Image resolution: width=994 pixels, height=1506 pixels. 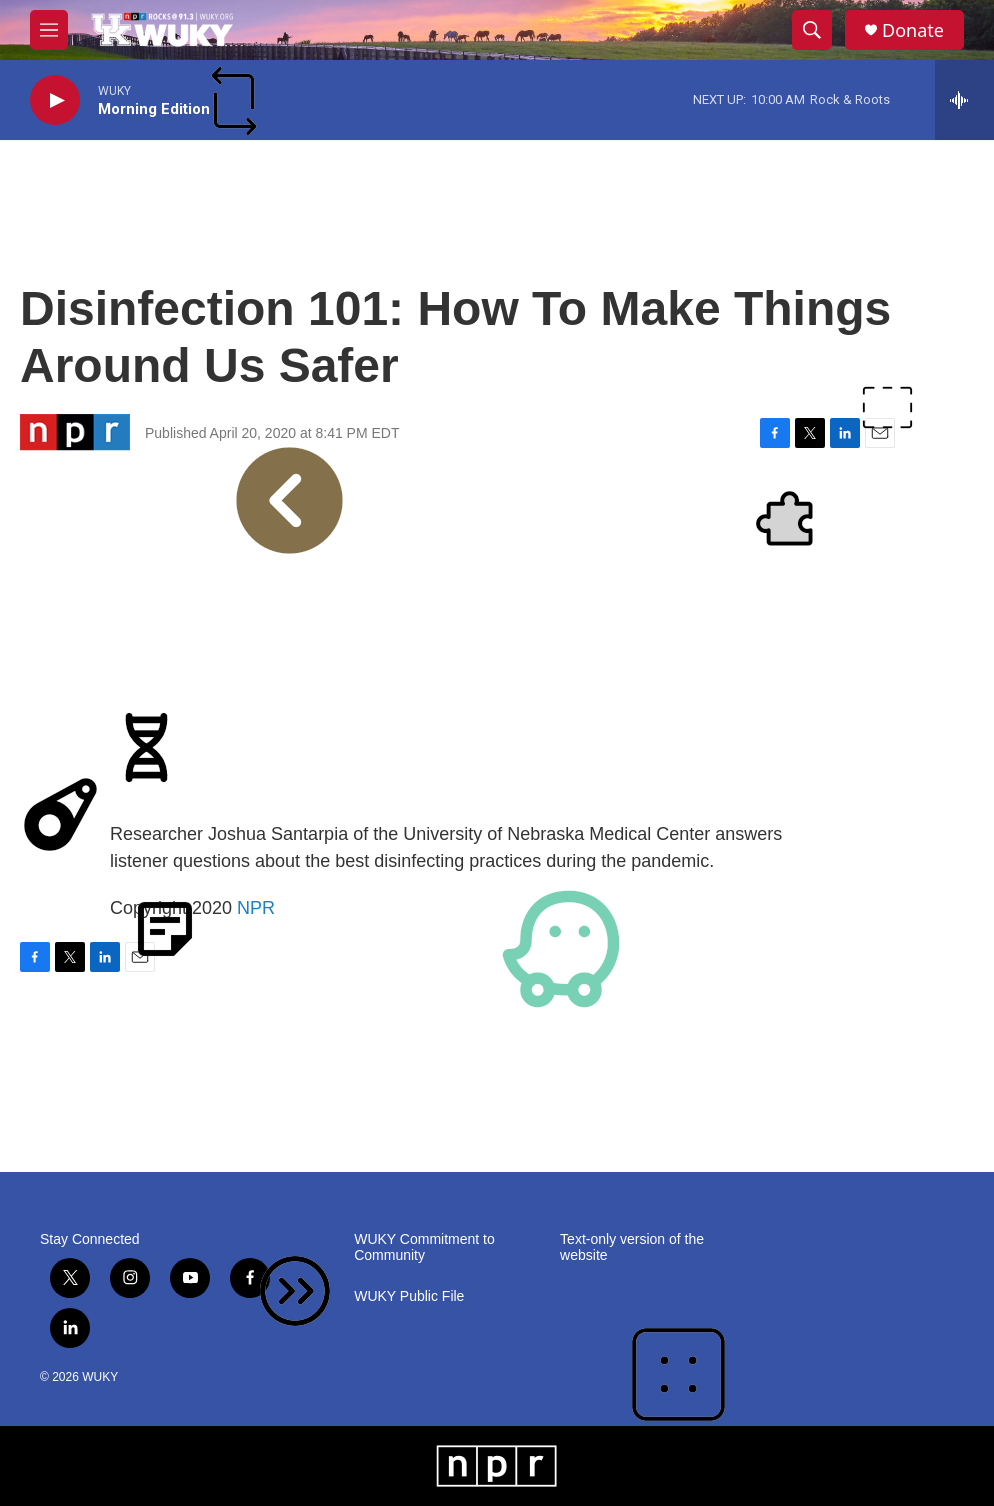 I want to click on select or define a region, so click(x=887, y=407).